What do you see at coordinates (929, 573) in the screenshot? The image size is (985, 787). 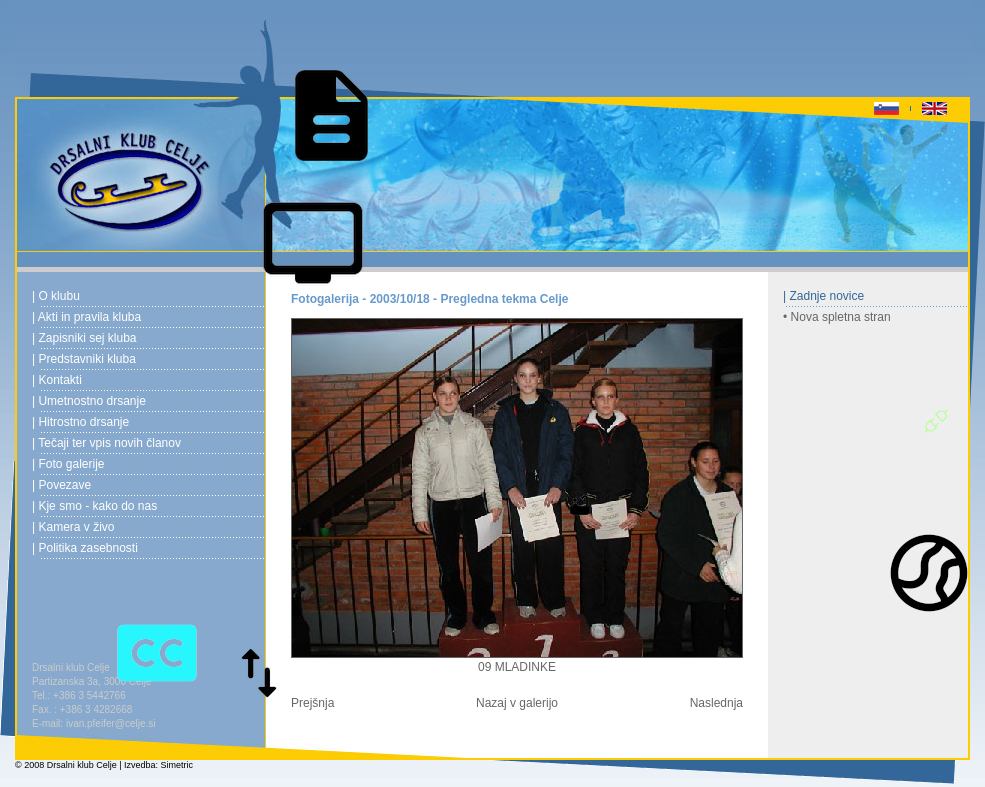 I see `switch to global or worldwide view` at bounding box center [929, 573].